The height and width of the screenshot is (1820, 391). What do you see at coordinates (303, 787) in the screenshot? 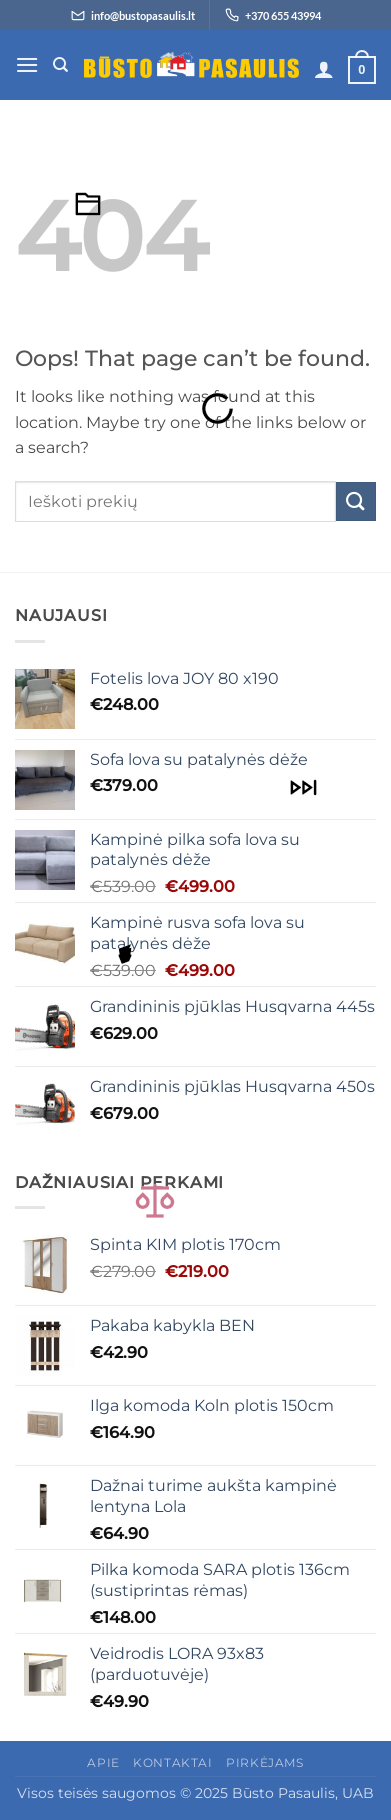
I see `skip to the end of the current track` at bounding box center [303, 787].